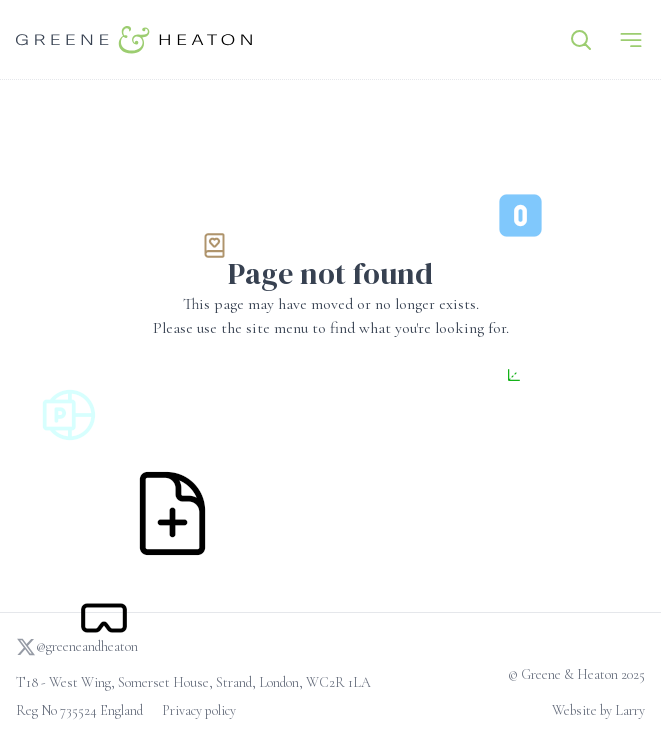  Describe the element at coordinates (172, 513) in the screenshot. I see `create a new document` at that location.